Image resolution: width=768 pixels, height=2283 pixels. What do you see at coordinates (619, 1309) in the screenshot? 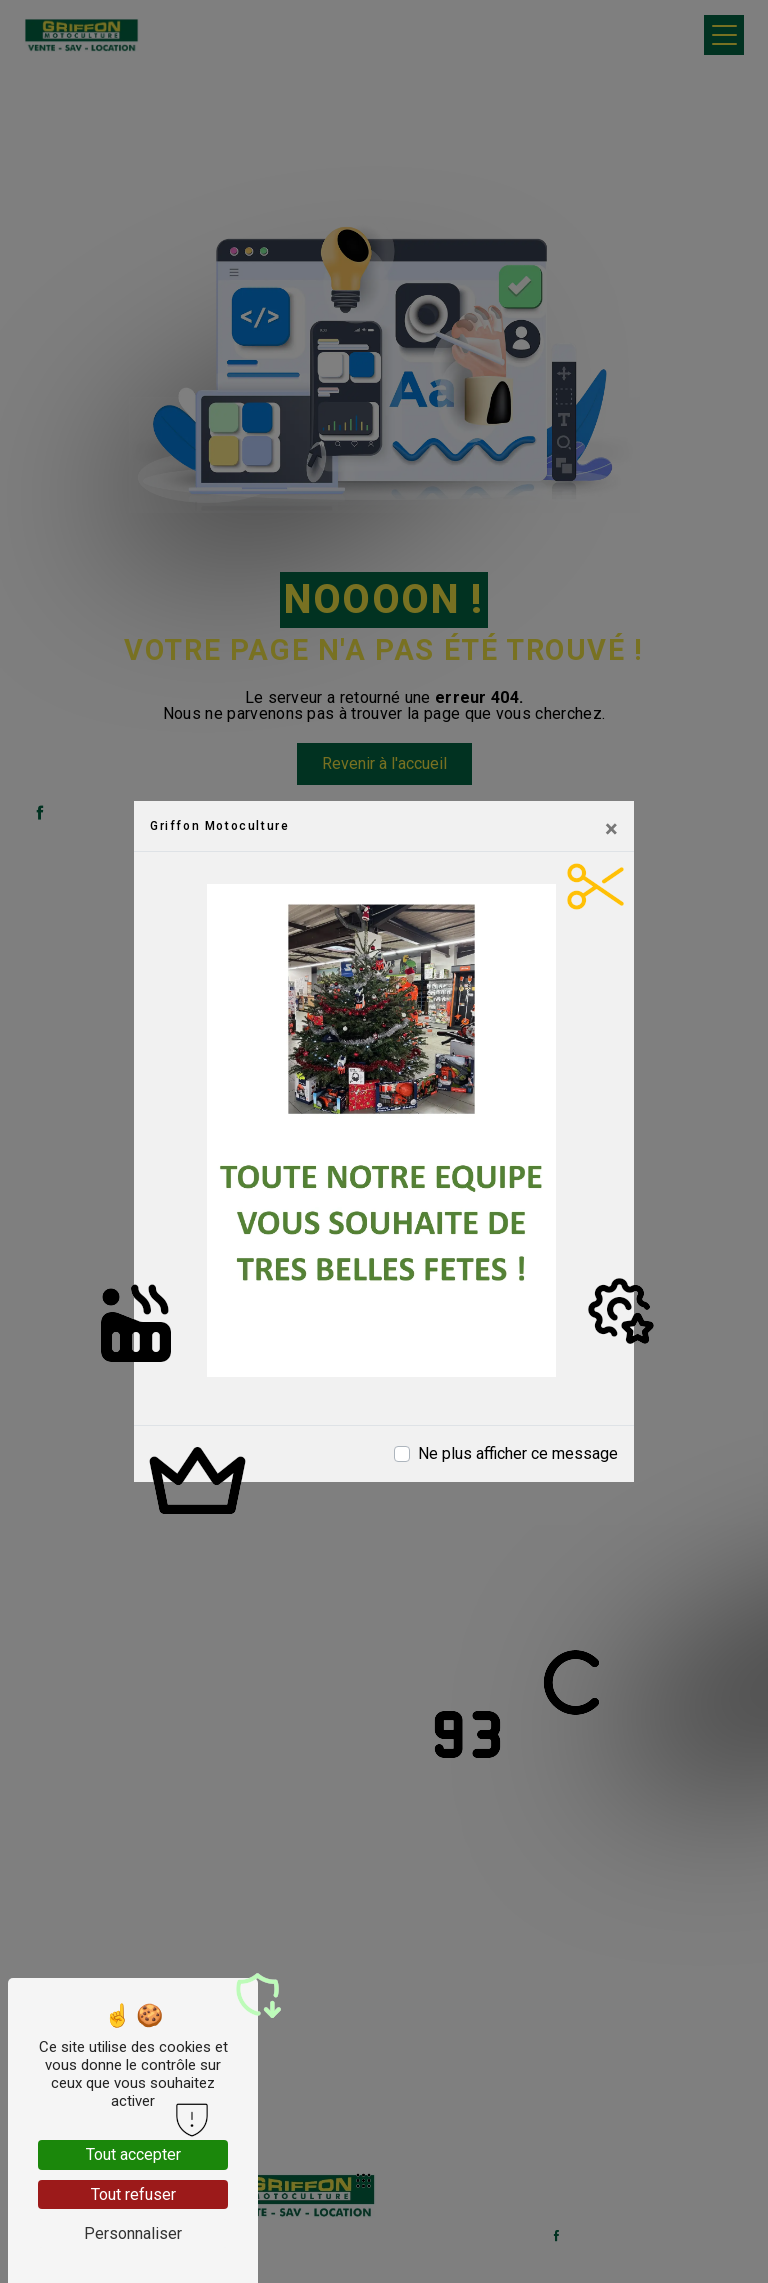
I see `access favorite or starred settings` at bounding box center [619, 1309].